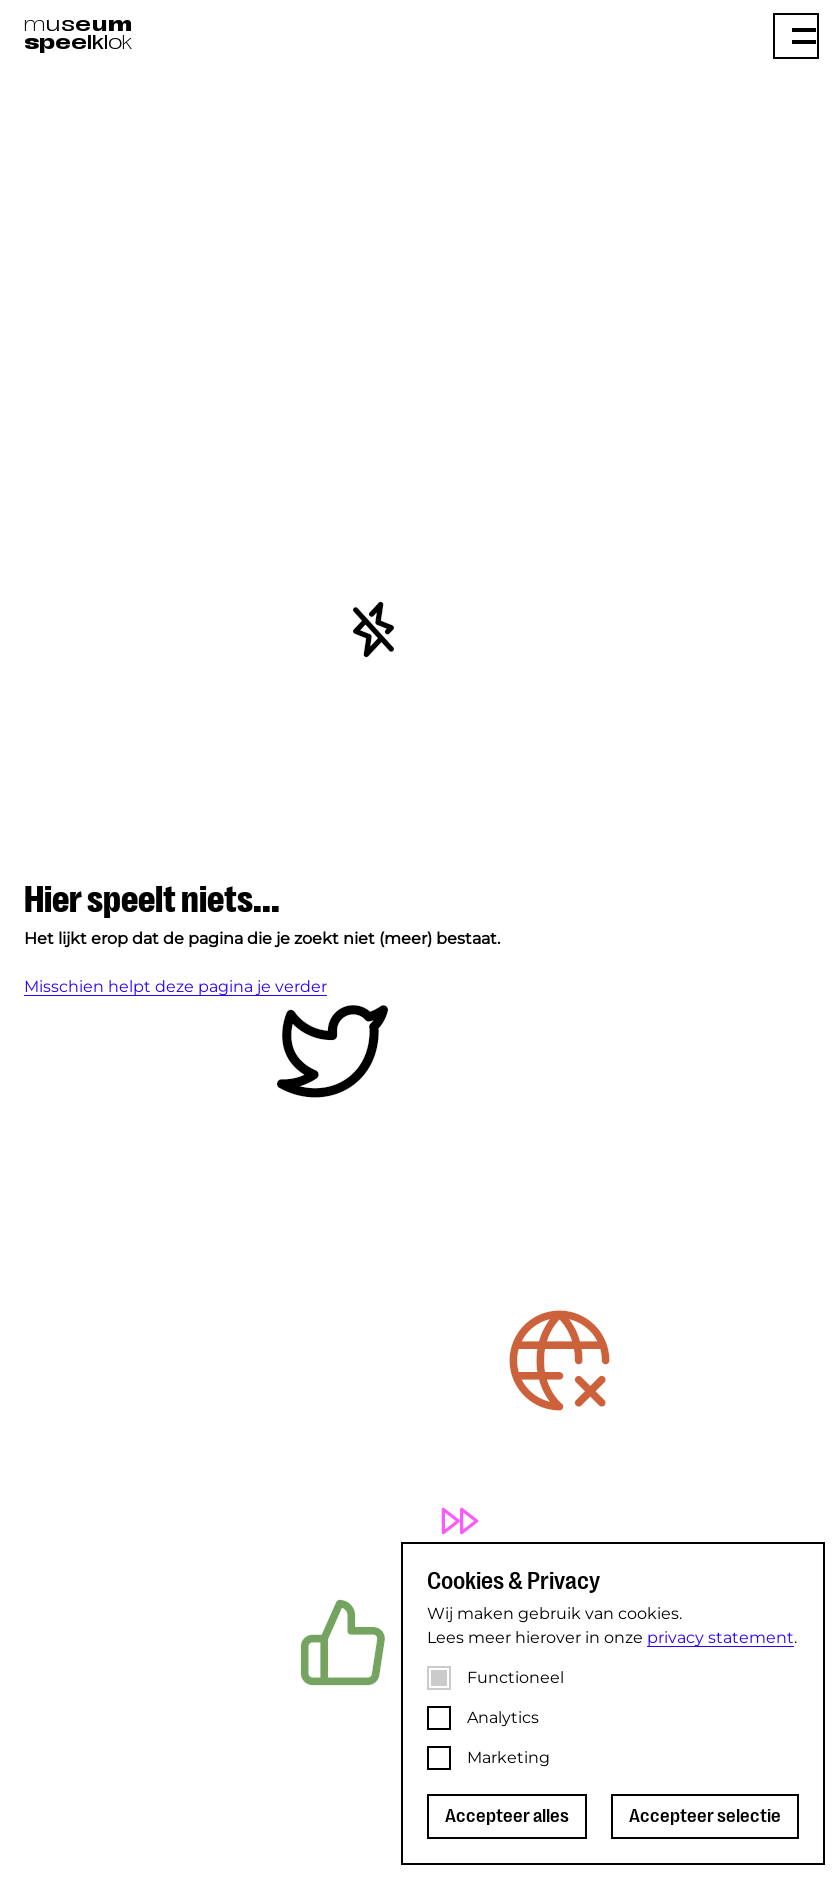  What do you see at coordinates (559, 1360) in the screenshot?
I see `no internet connection` at bounding box center [559, 1360].